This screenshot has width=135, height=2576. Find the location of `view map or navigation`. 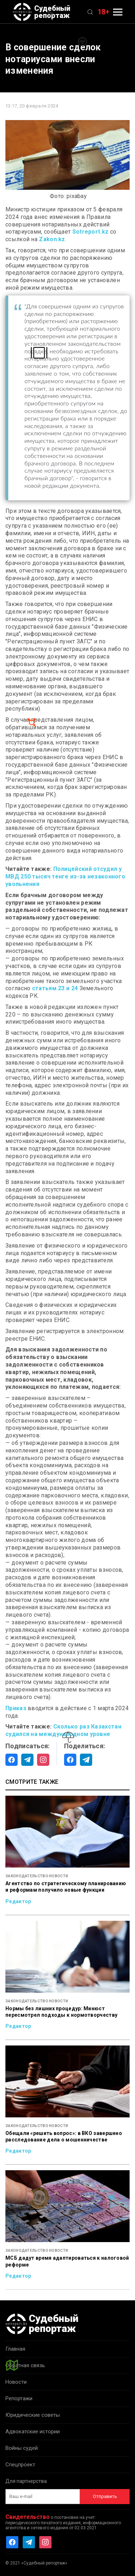

view map or navigation is located at coordinates (12, 2365).